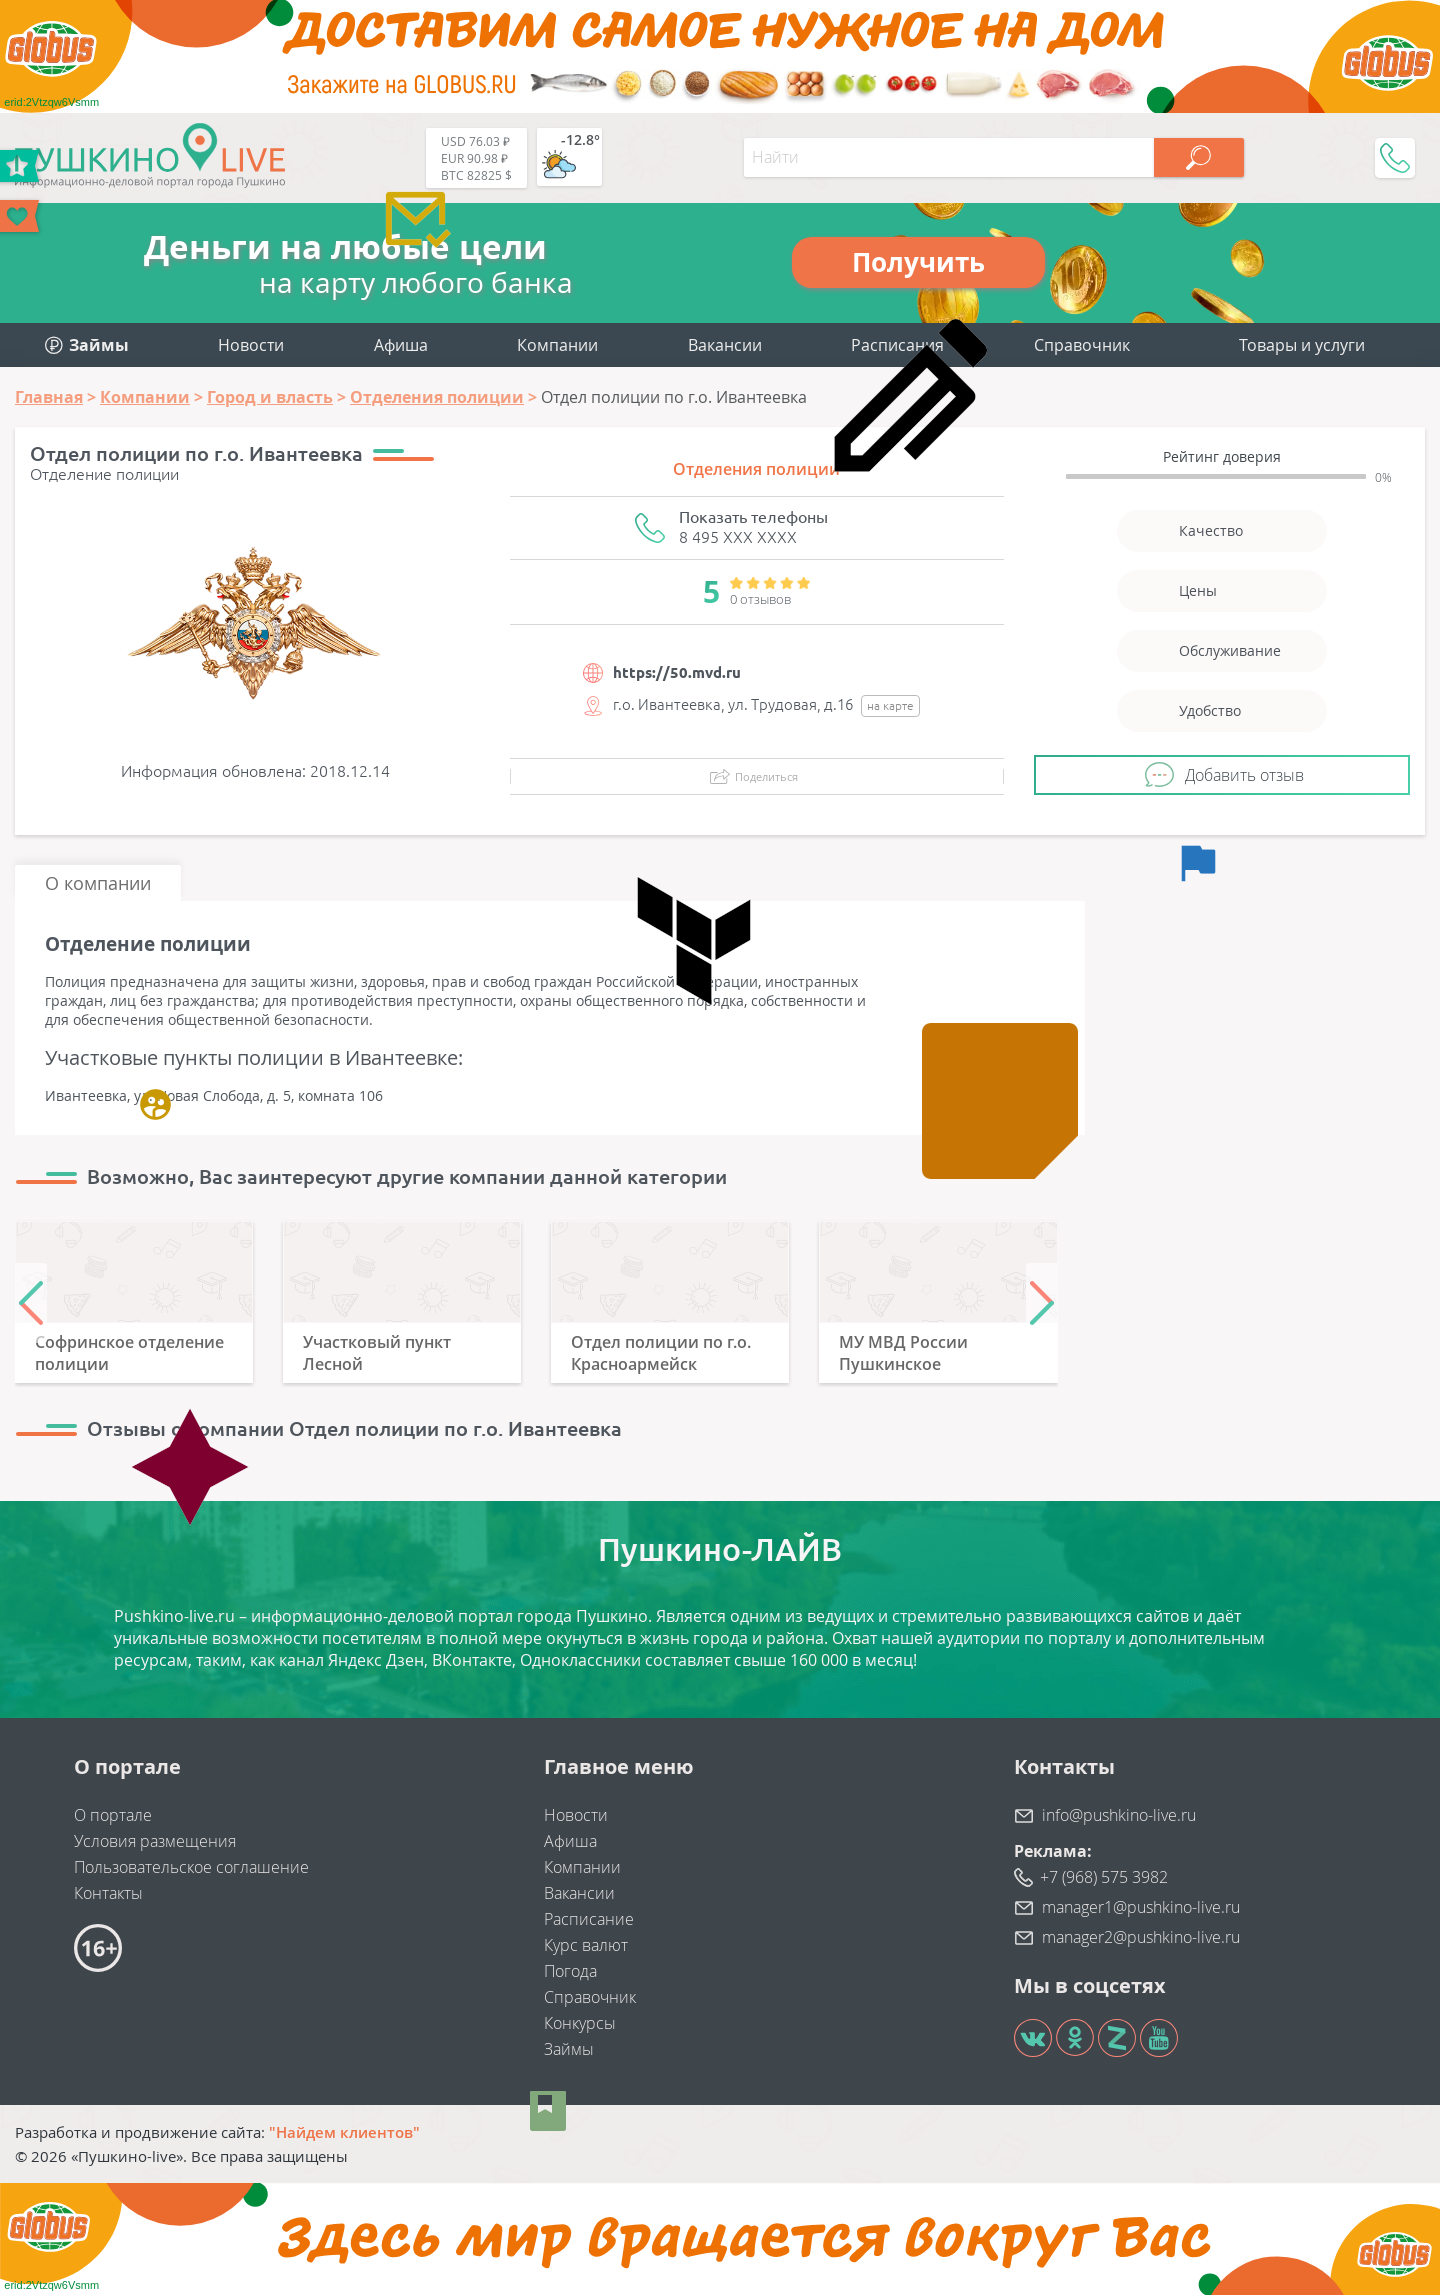 This screenshot has height=2295, width=1440. What do you see at coordinates (908, 399) in the screenshot?
I see `edit or compose new content` at bounding box center [908, 399].